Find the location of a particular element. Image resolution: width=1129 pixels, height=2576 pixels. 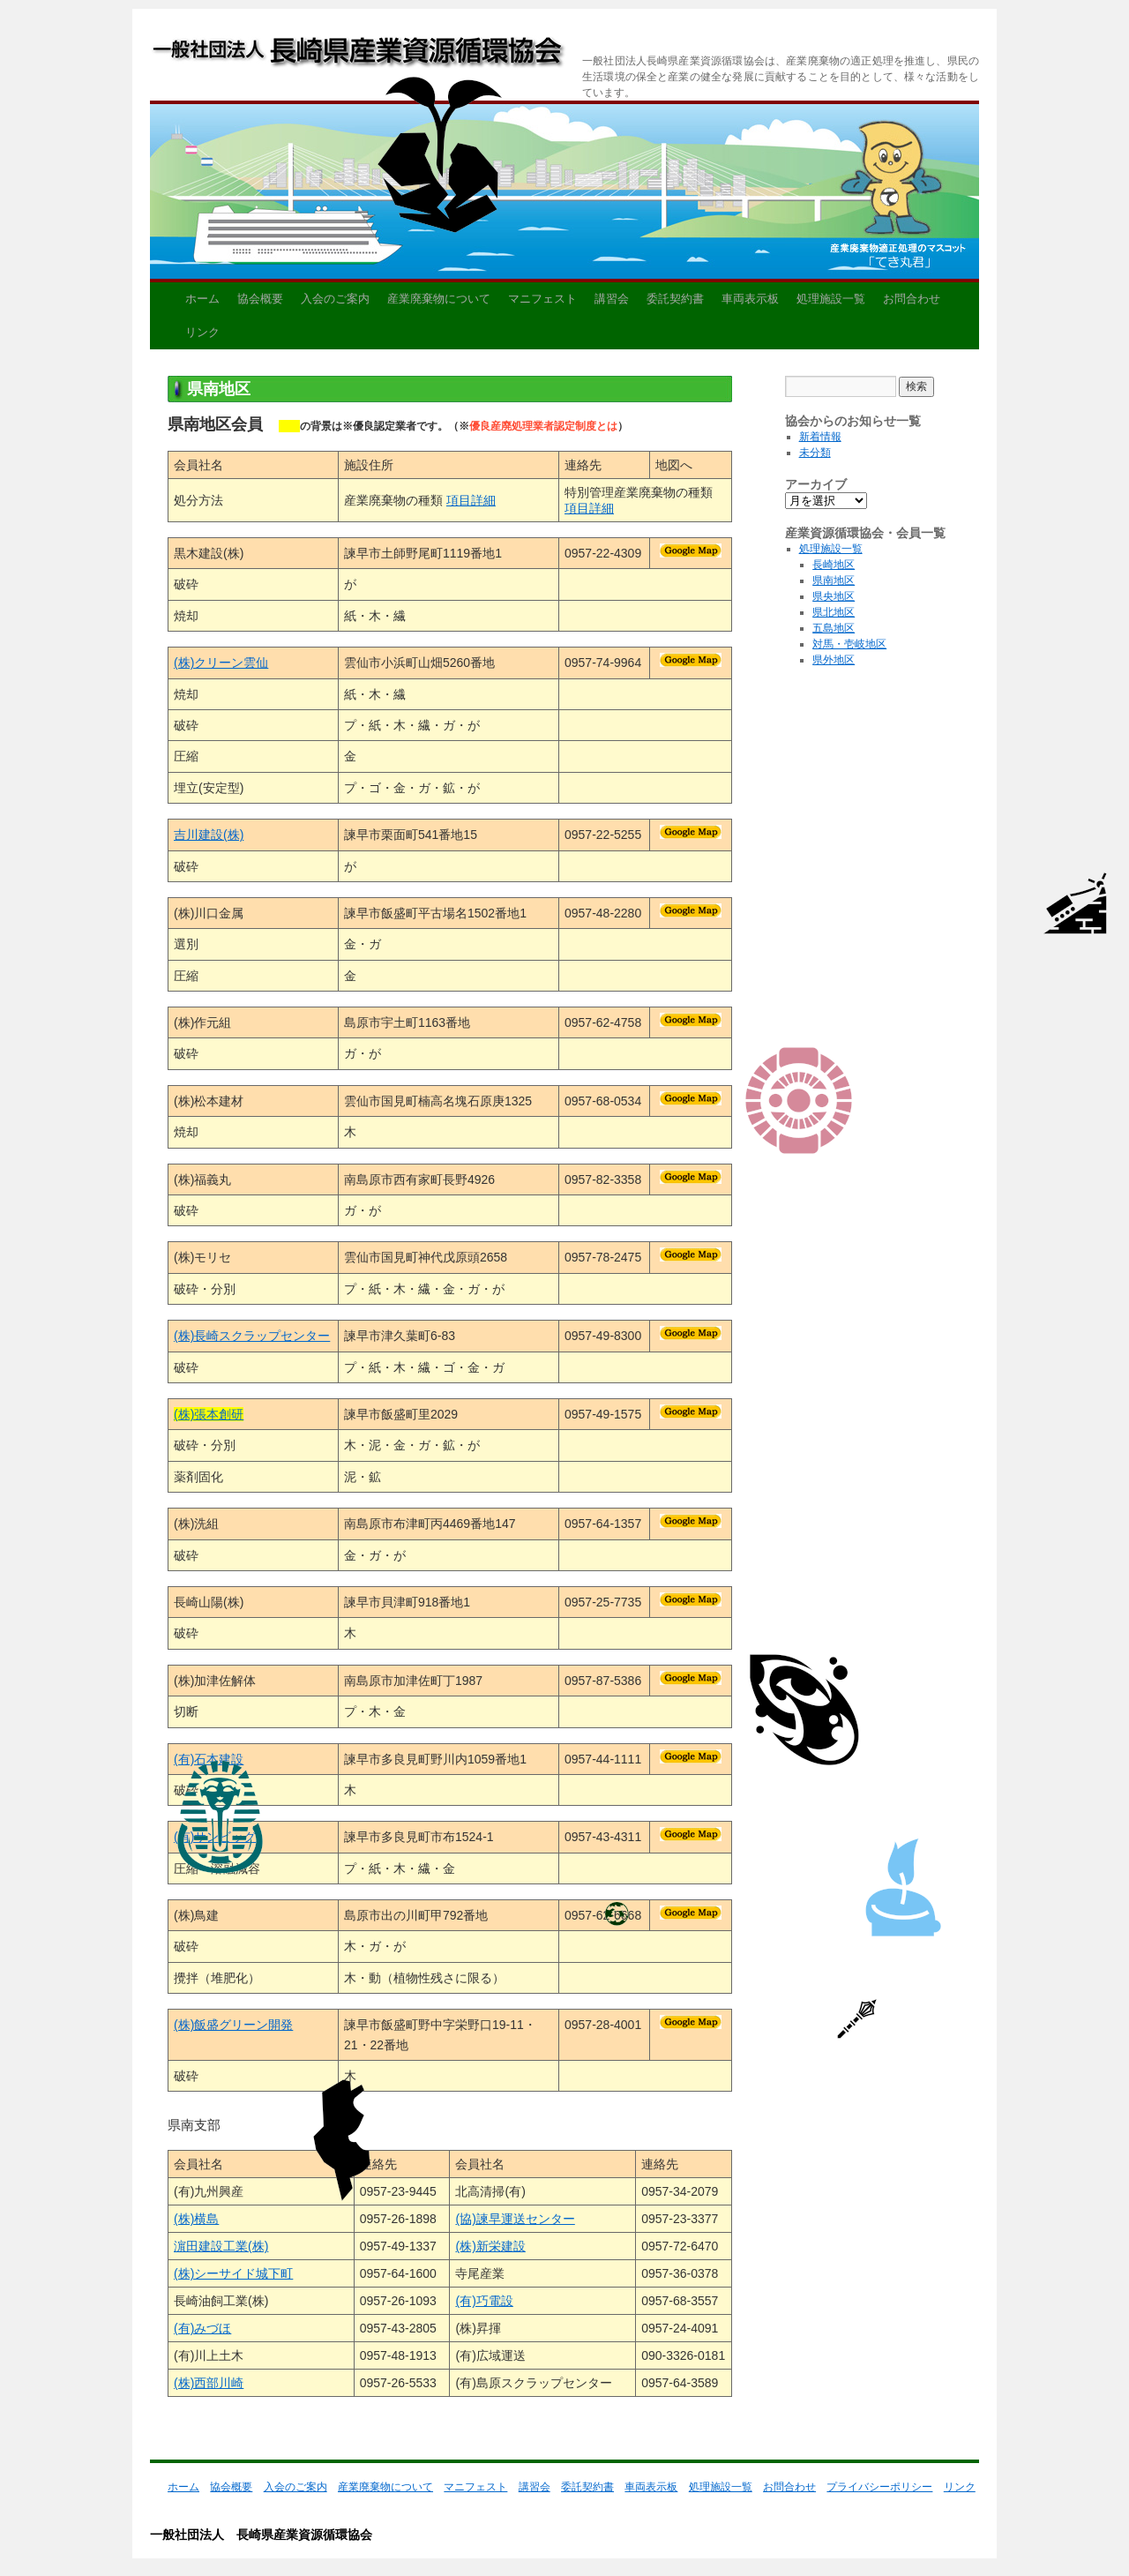

indicates a lit candle or flame feature is located at coordinates (902, 1888).